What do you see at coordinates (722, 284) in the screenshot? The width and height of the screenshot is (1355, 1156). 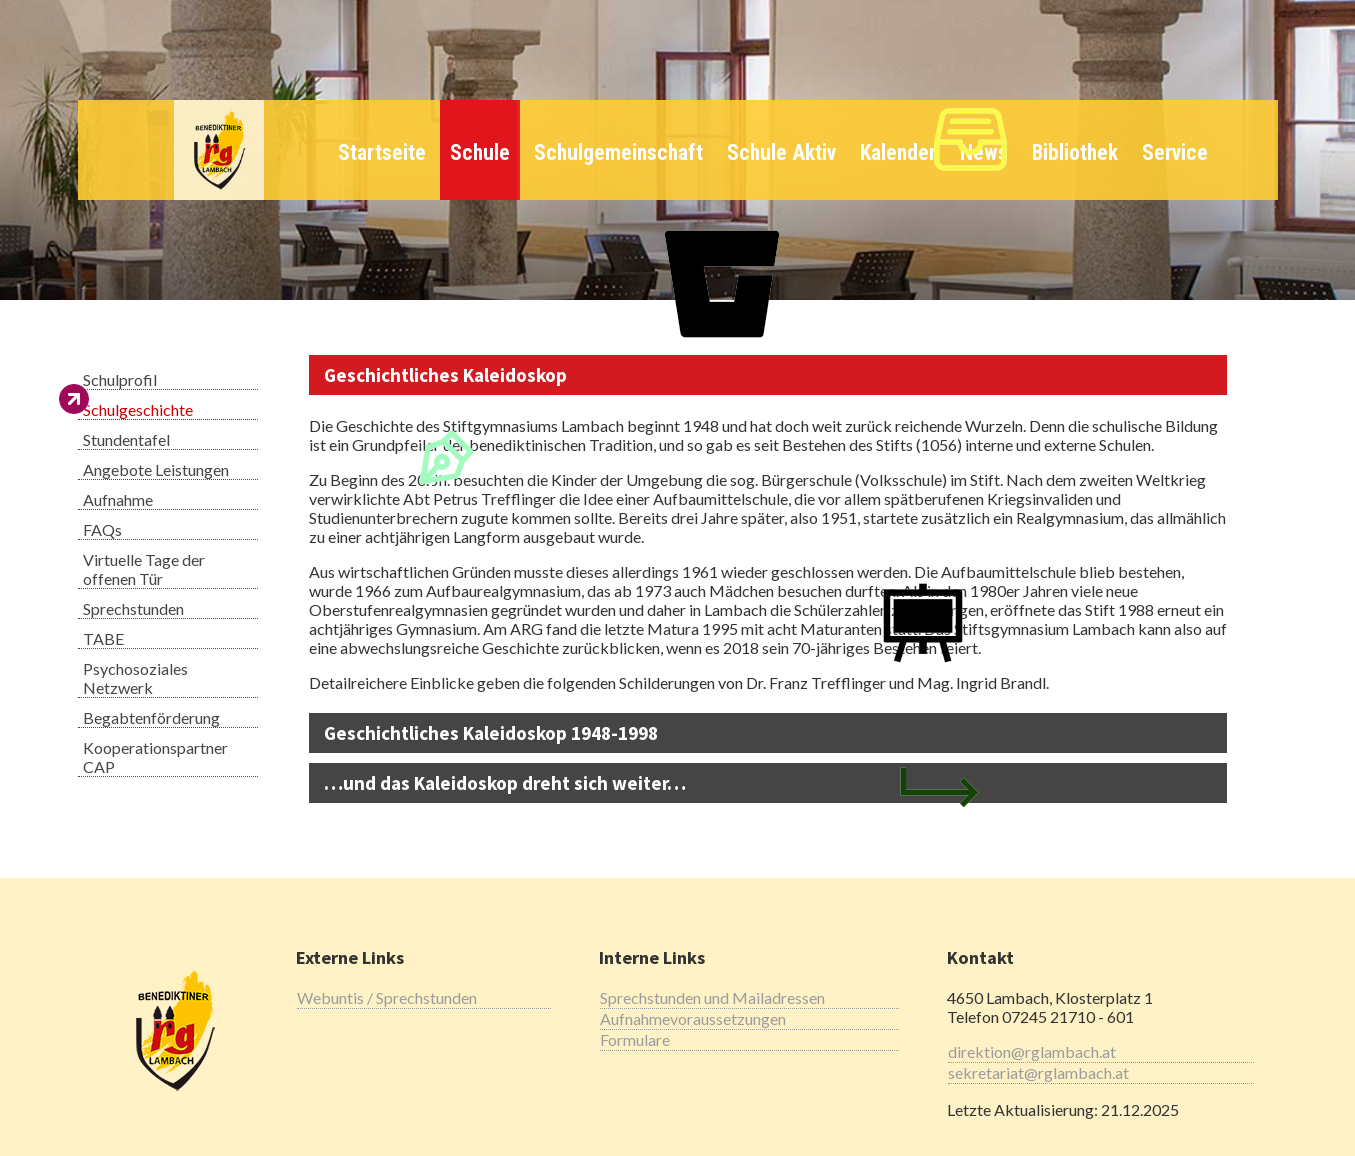 I see `link to Bitbucket repository` at bounding box center [722, 284].